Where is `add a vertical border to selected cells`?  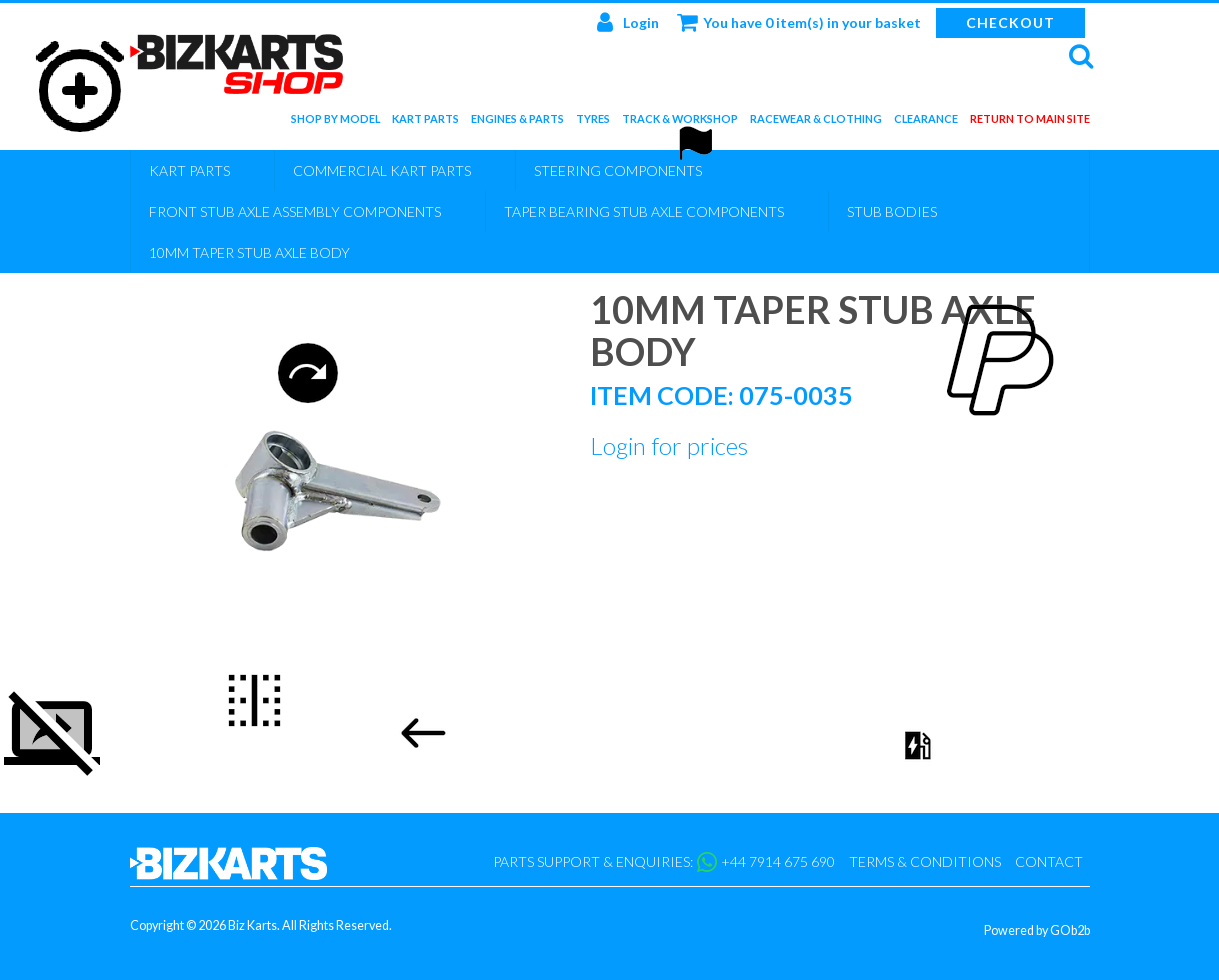 add a vertical border to selected cells is located at coordinates (254, 700).